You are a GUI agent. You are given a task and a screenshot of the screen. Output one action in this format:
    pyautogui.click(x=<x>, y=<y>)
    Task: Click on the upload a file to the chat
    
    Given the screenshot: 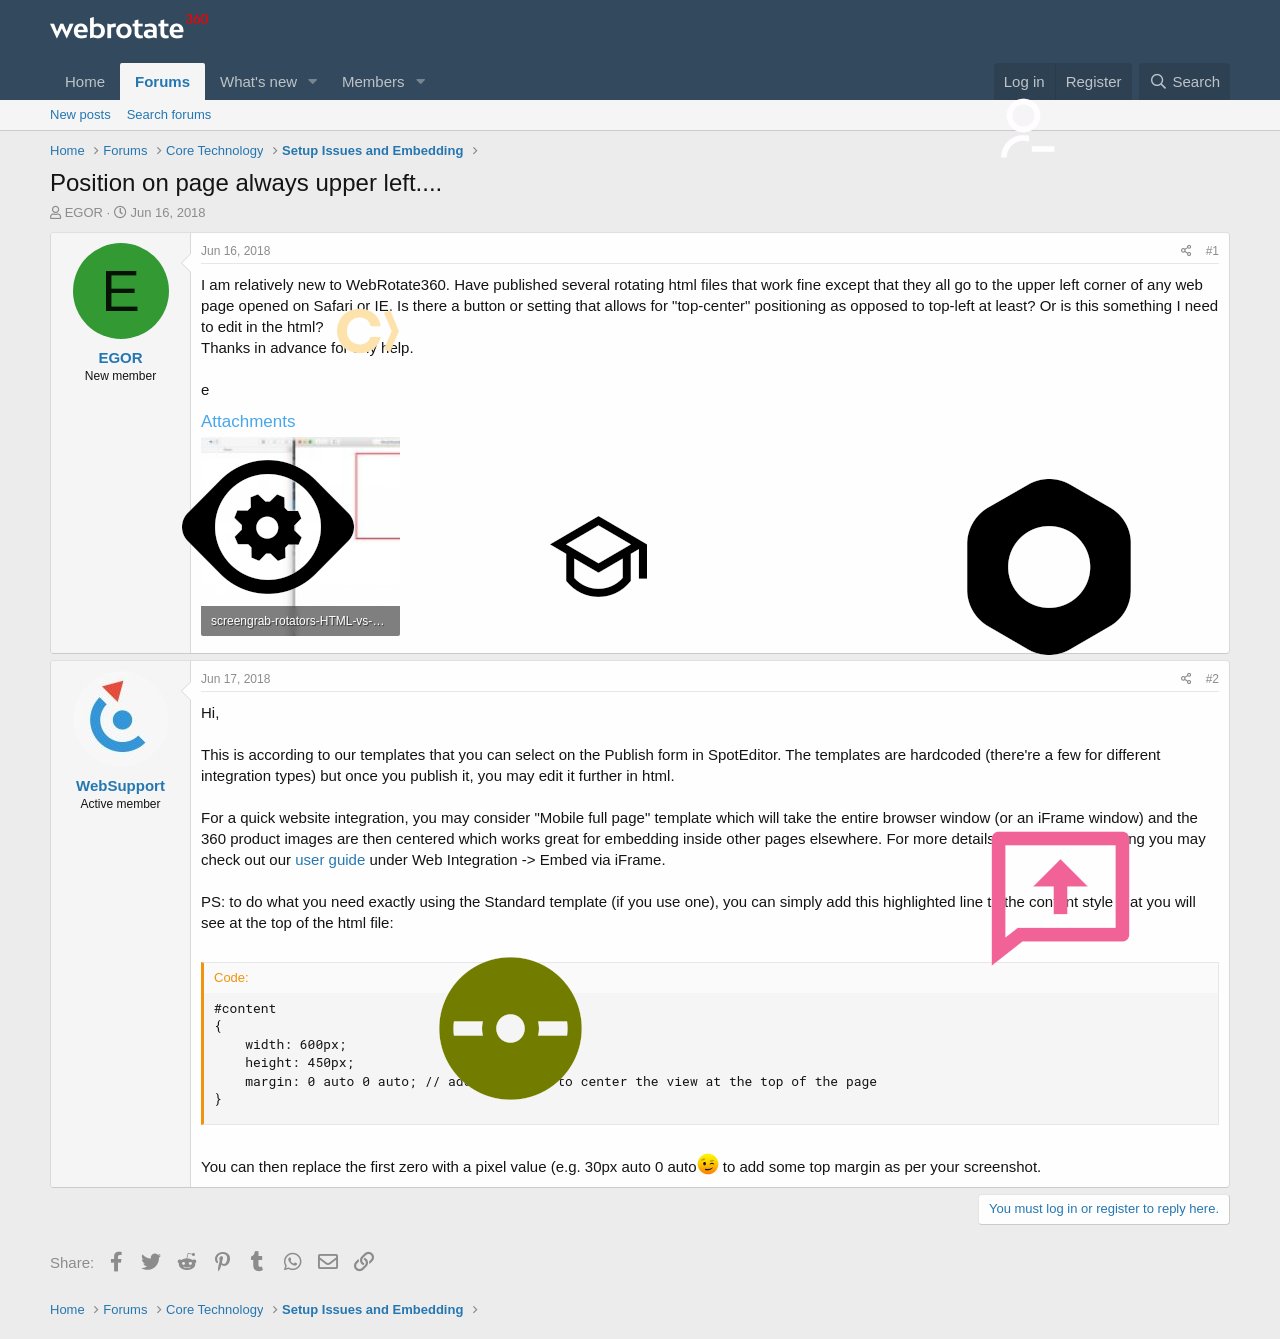 What is the action you would take?
    pyautogui.click(x=1060, y=893)
    